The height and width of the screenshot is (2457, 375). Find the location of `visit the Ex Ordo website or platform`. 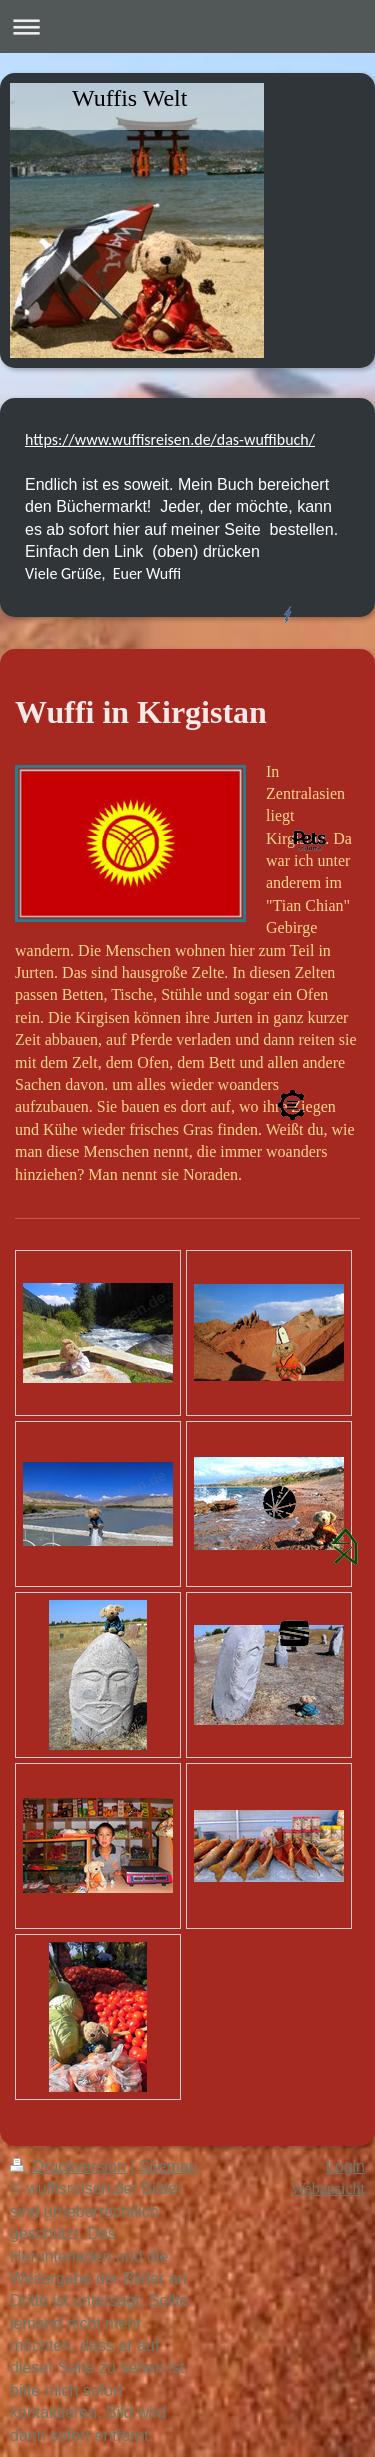

visit the Ex Ordo website or platform is located at coordinates (279, 1502).